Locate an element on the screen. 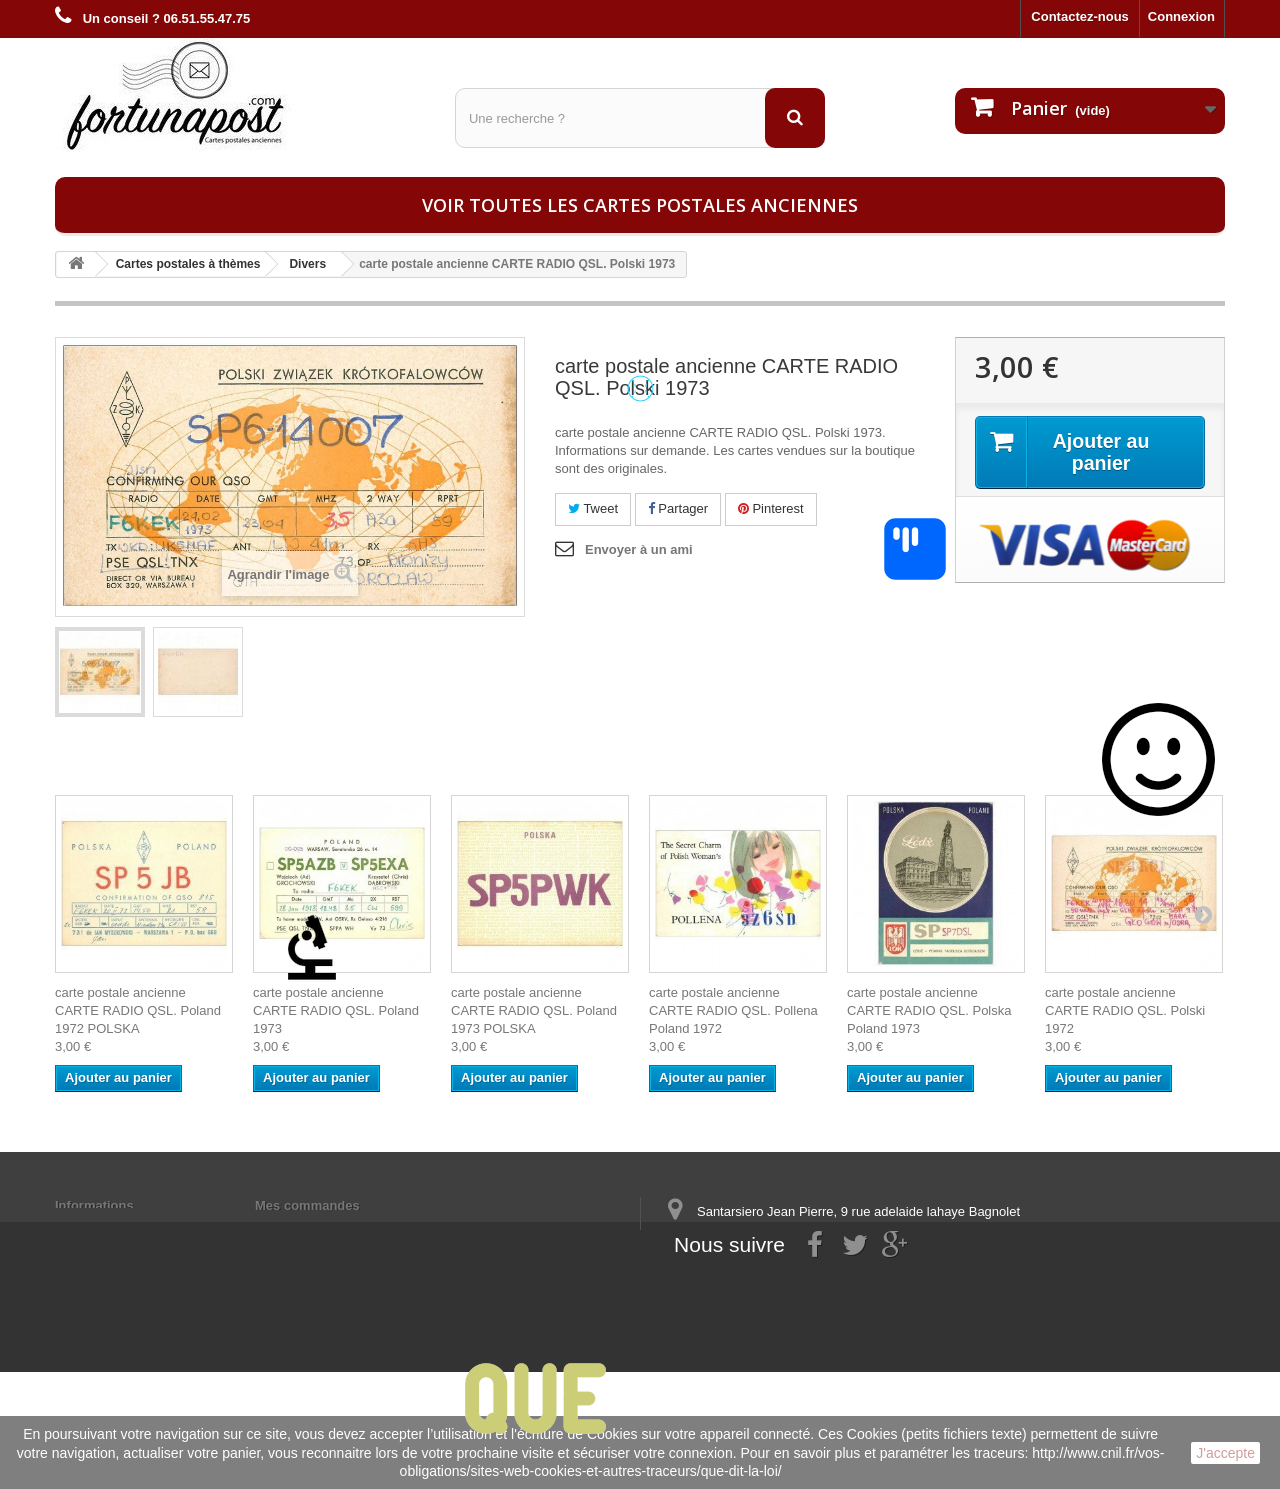 The height and width of the screenshot is (1489, 1280). indicates a queue in http request handling is located at coordinates (535, 1398).